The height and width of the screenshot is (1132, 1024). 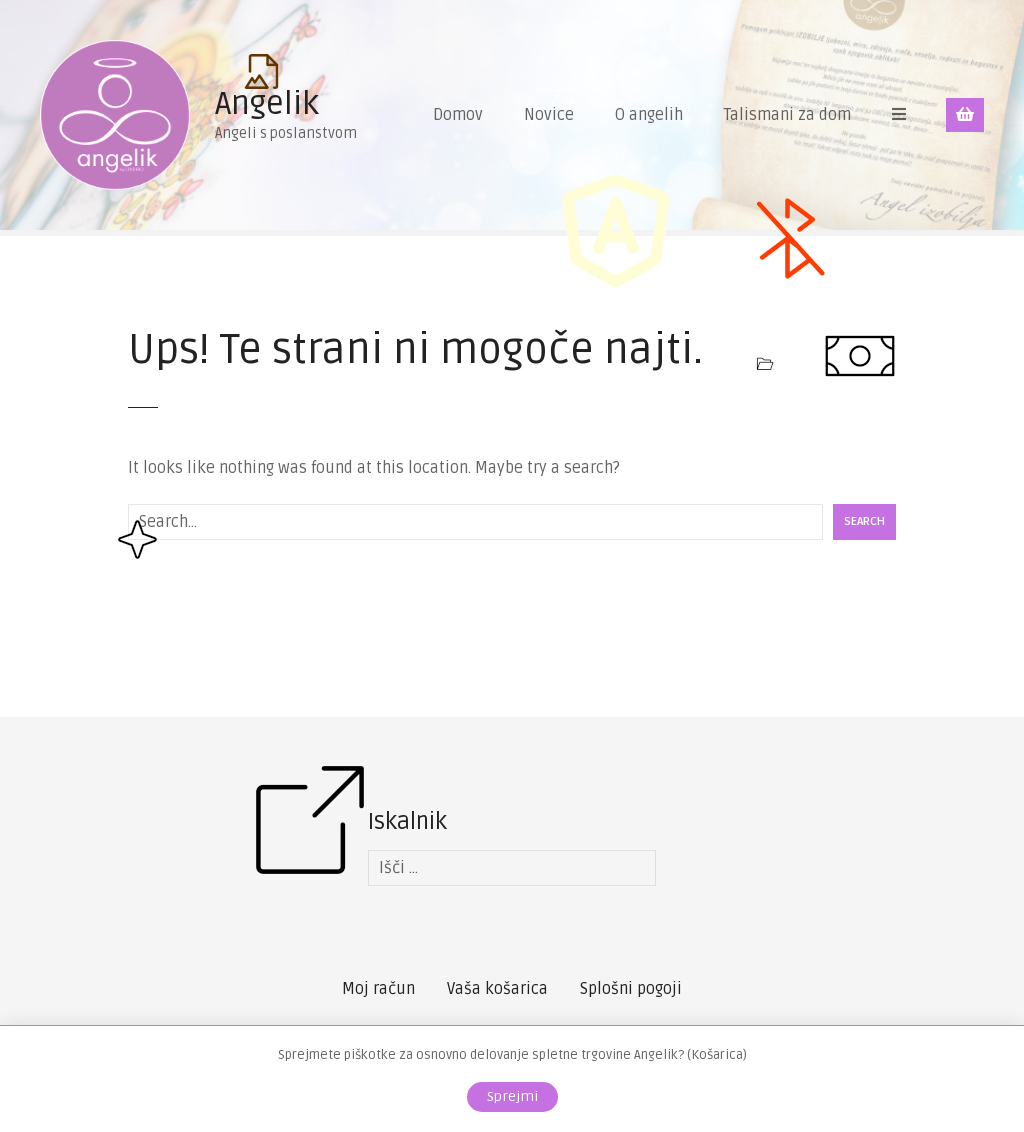 What do you see at coordinates (137, 539) in the screenshot?
I see `indicates a special or featured item` at bounding box center [137, 539].